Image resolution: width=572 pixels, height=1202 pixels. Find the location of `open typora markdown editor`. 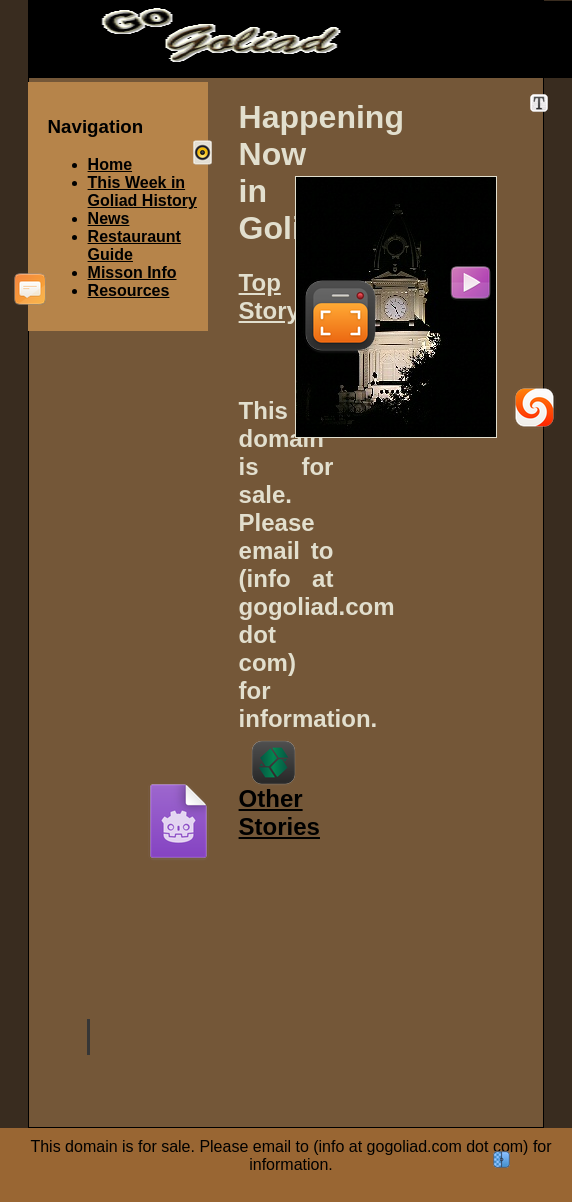

open typora markdown editor is located at coordinates (539, 103).